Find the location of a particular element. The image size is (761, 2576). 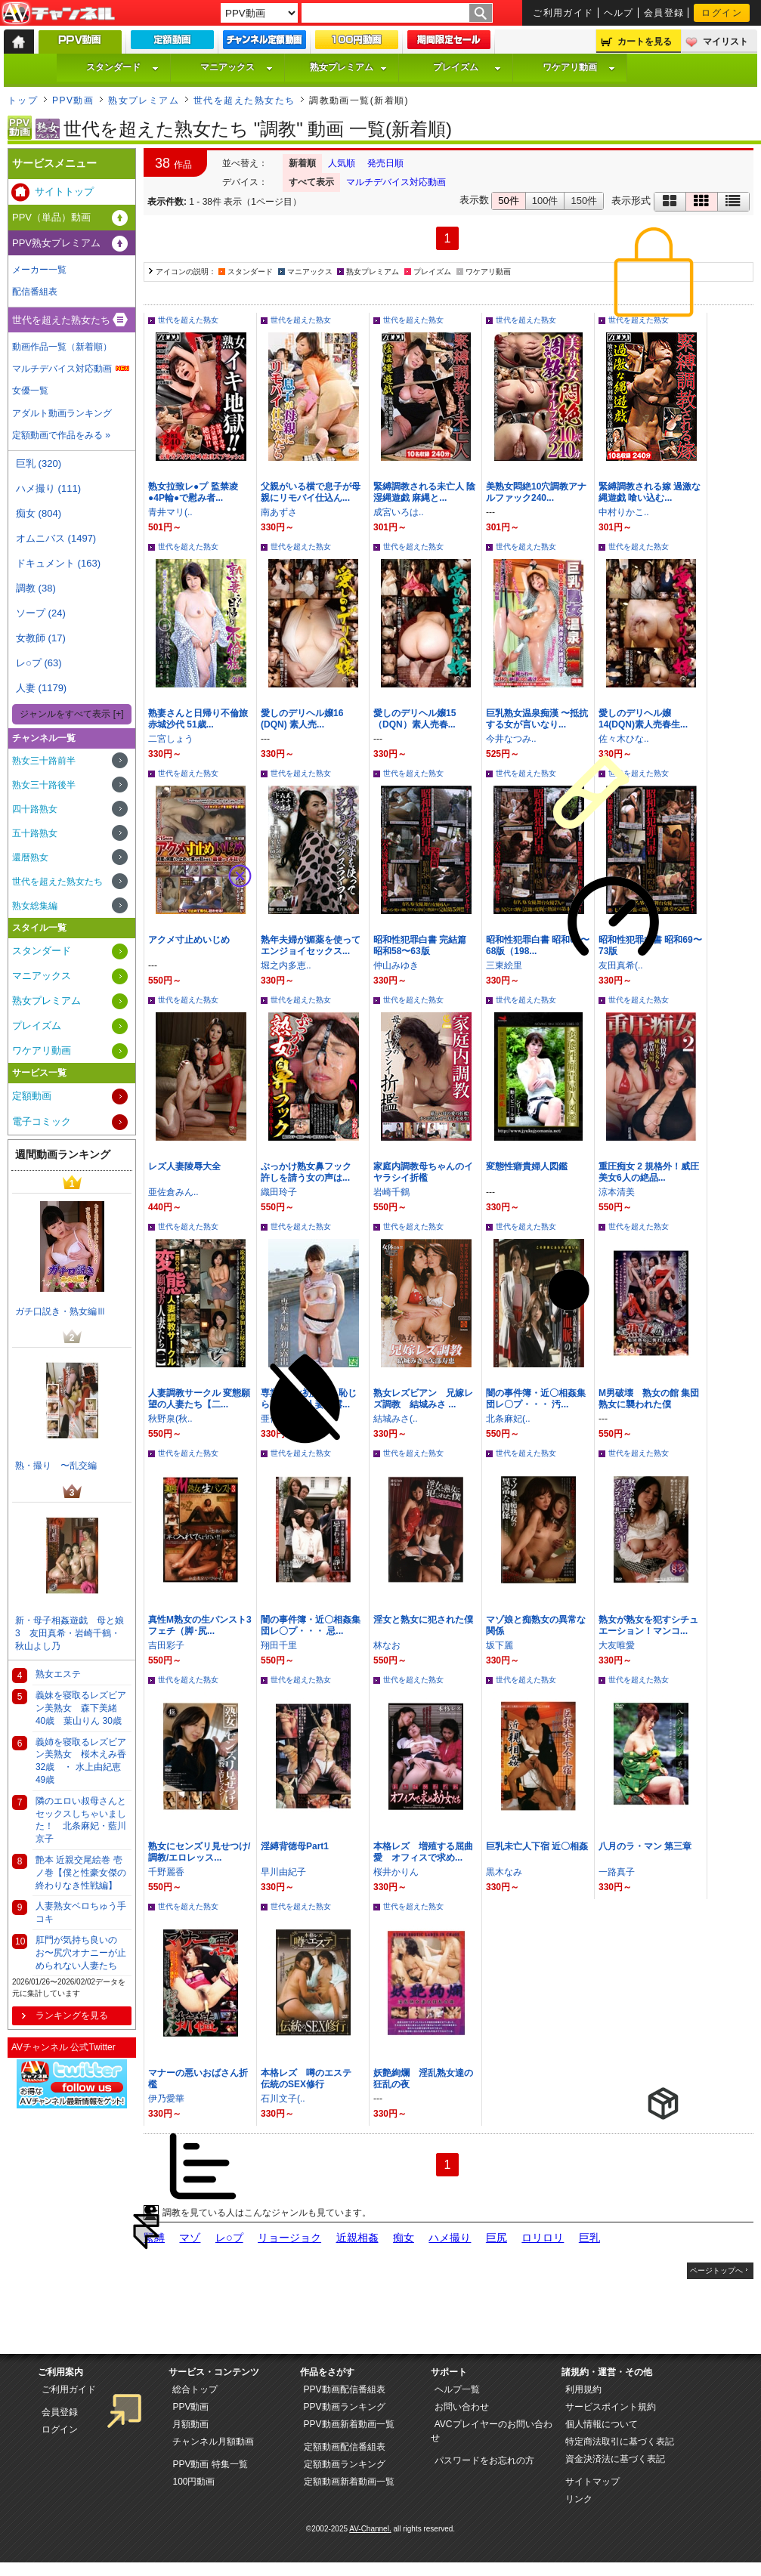

close or dismiss a dialog is located at coordinates (240, 876).